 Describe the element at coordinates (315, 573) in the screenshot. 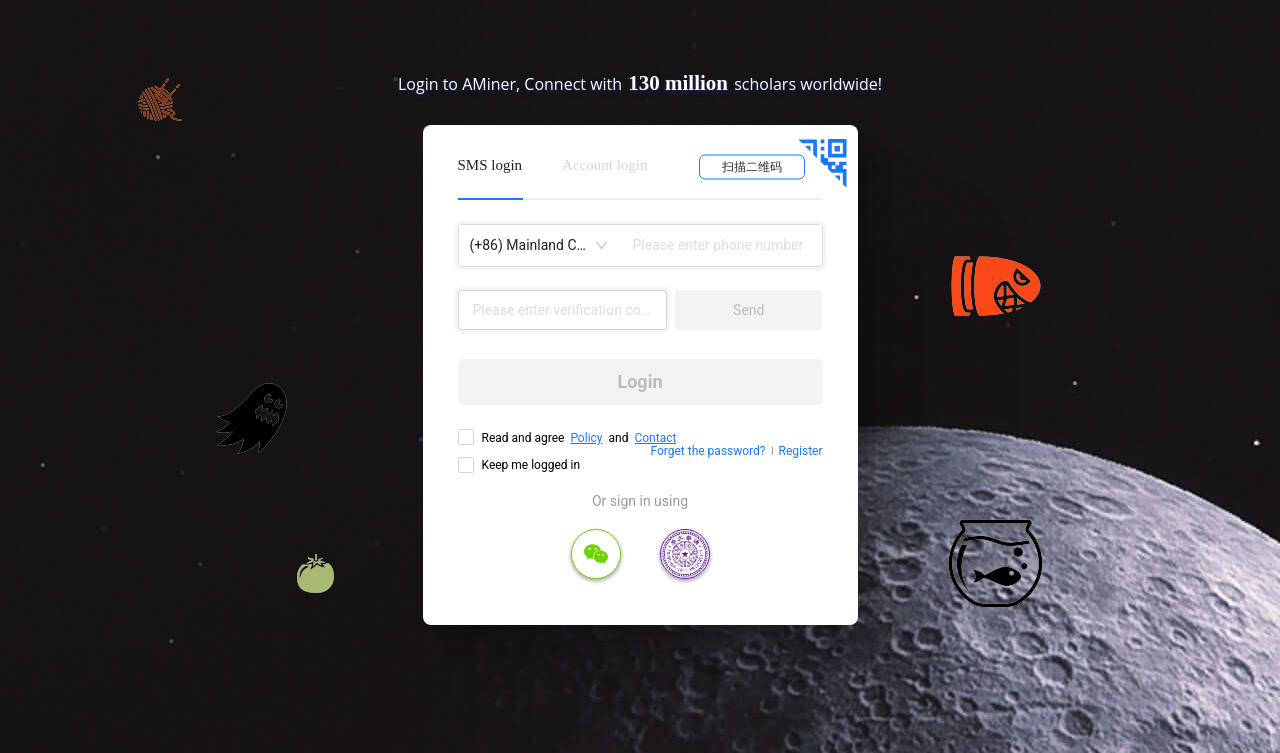

I see `select tomato as an ingredient` at that location.